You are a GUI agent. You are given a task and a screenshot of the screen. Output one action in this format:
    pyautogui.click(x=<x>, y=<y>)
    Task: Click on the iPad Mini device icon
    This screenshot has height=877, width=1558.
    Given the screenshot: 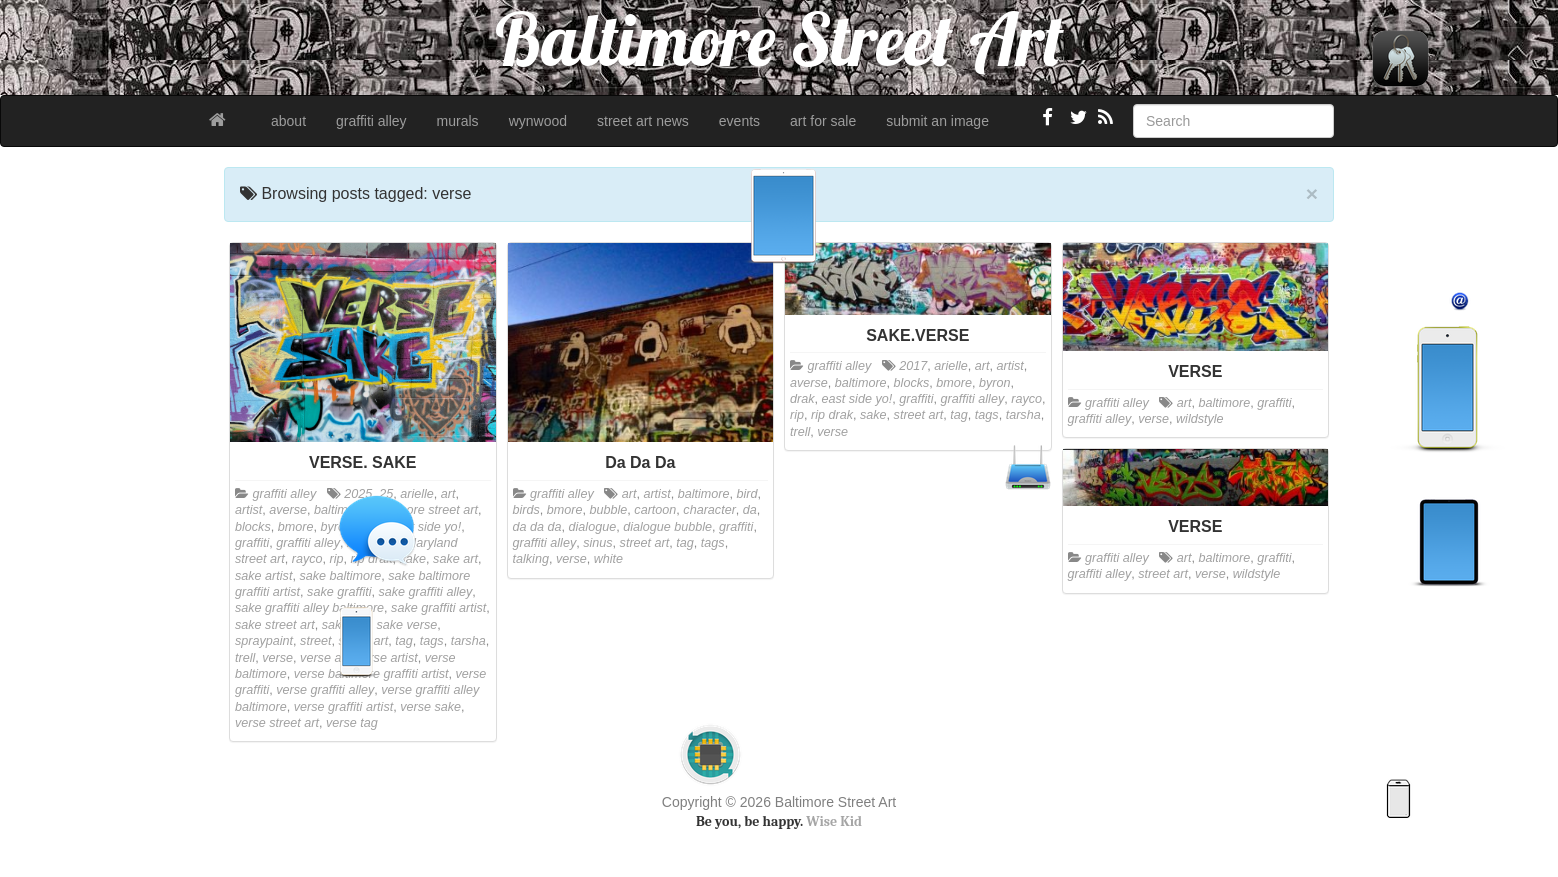 What is the action you would take?
    pyautogui.click(x=1449, y=533)
    